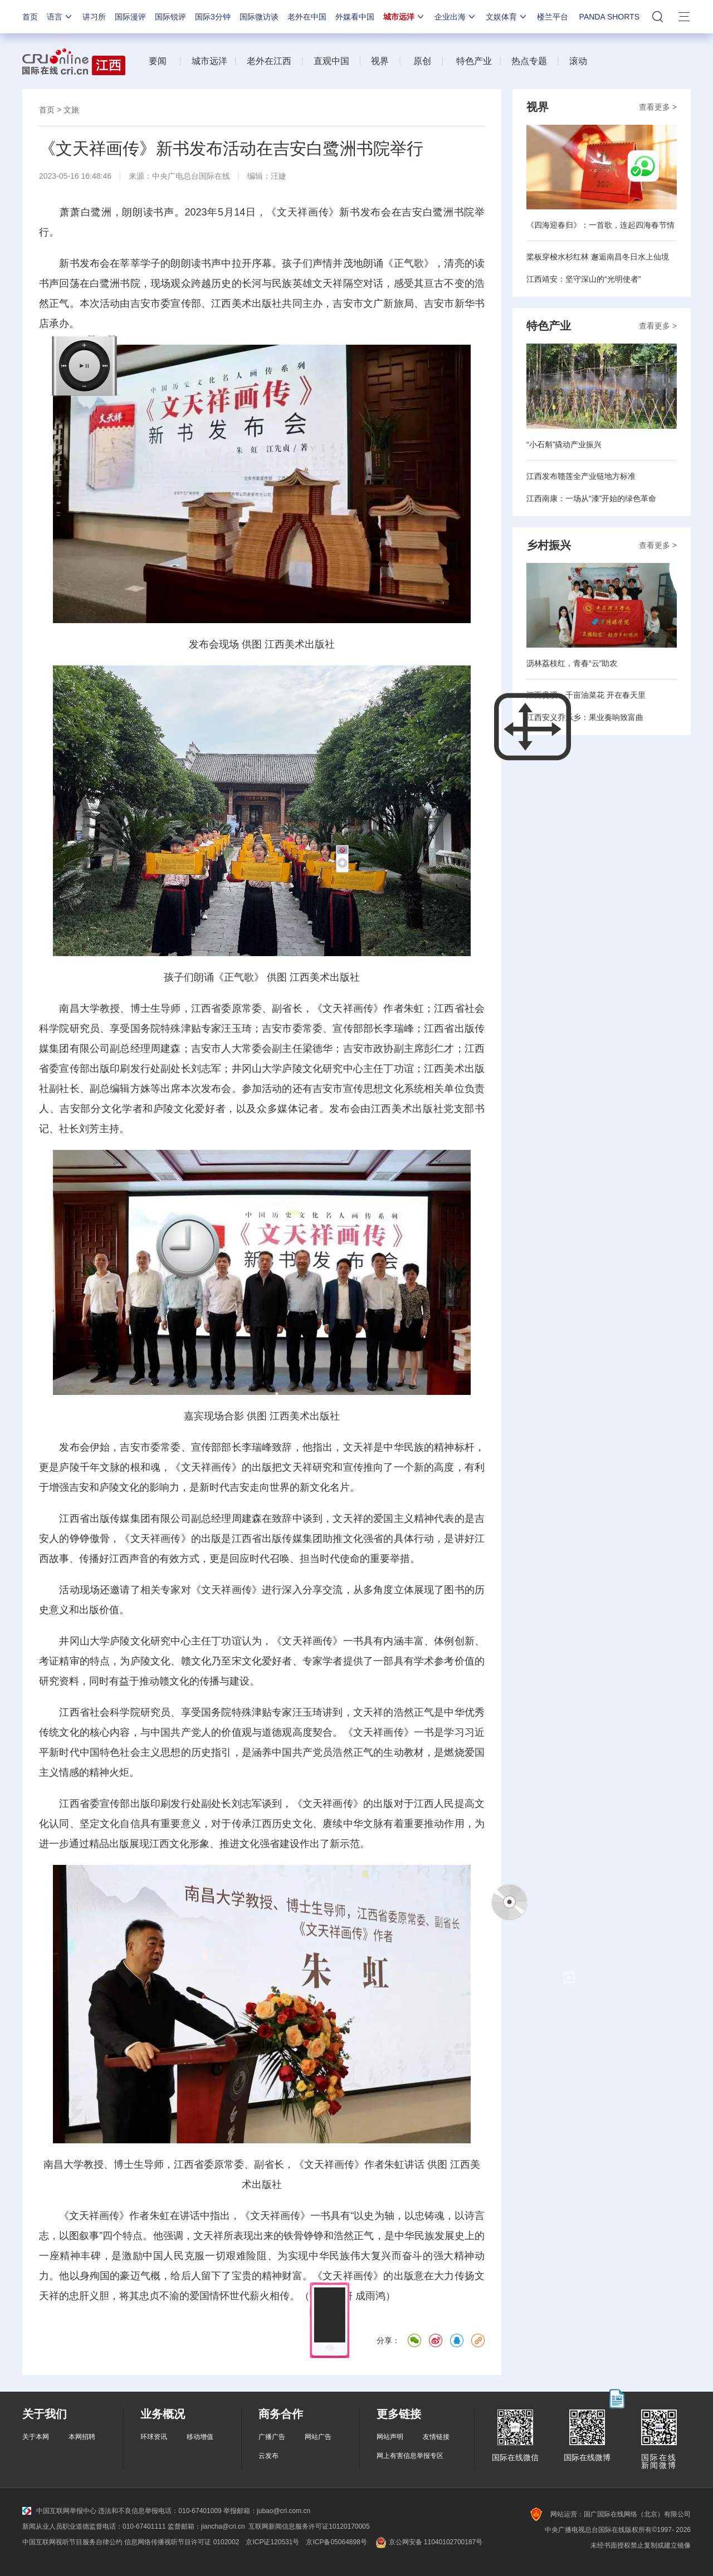 This screenshot has height=2576, width=713. I want to click on iPod shuffle device connected, so click(84, 365).